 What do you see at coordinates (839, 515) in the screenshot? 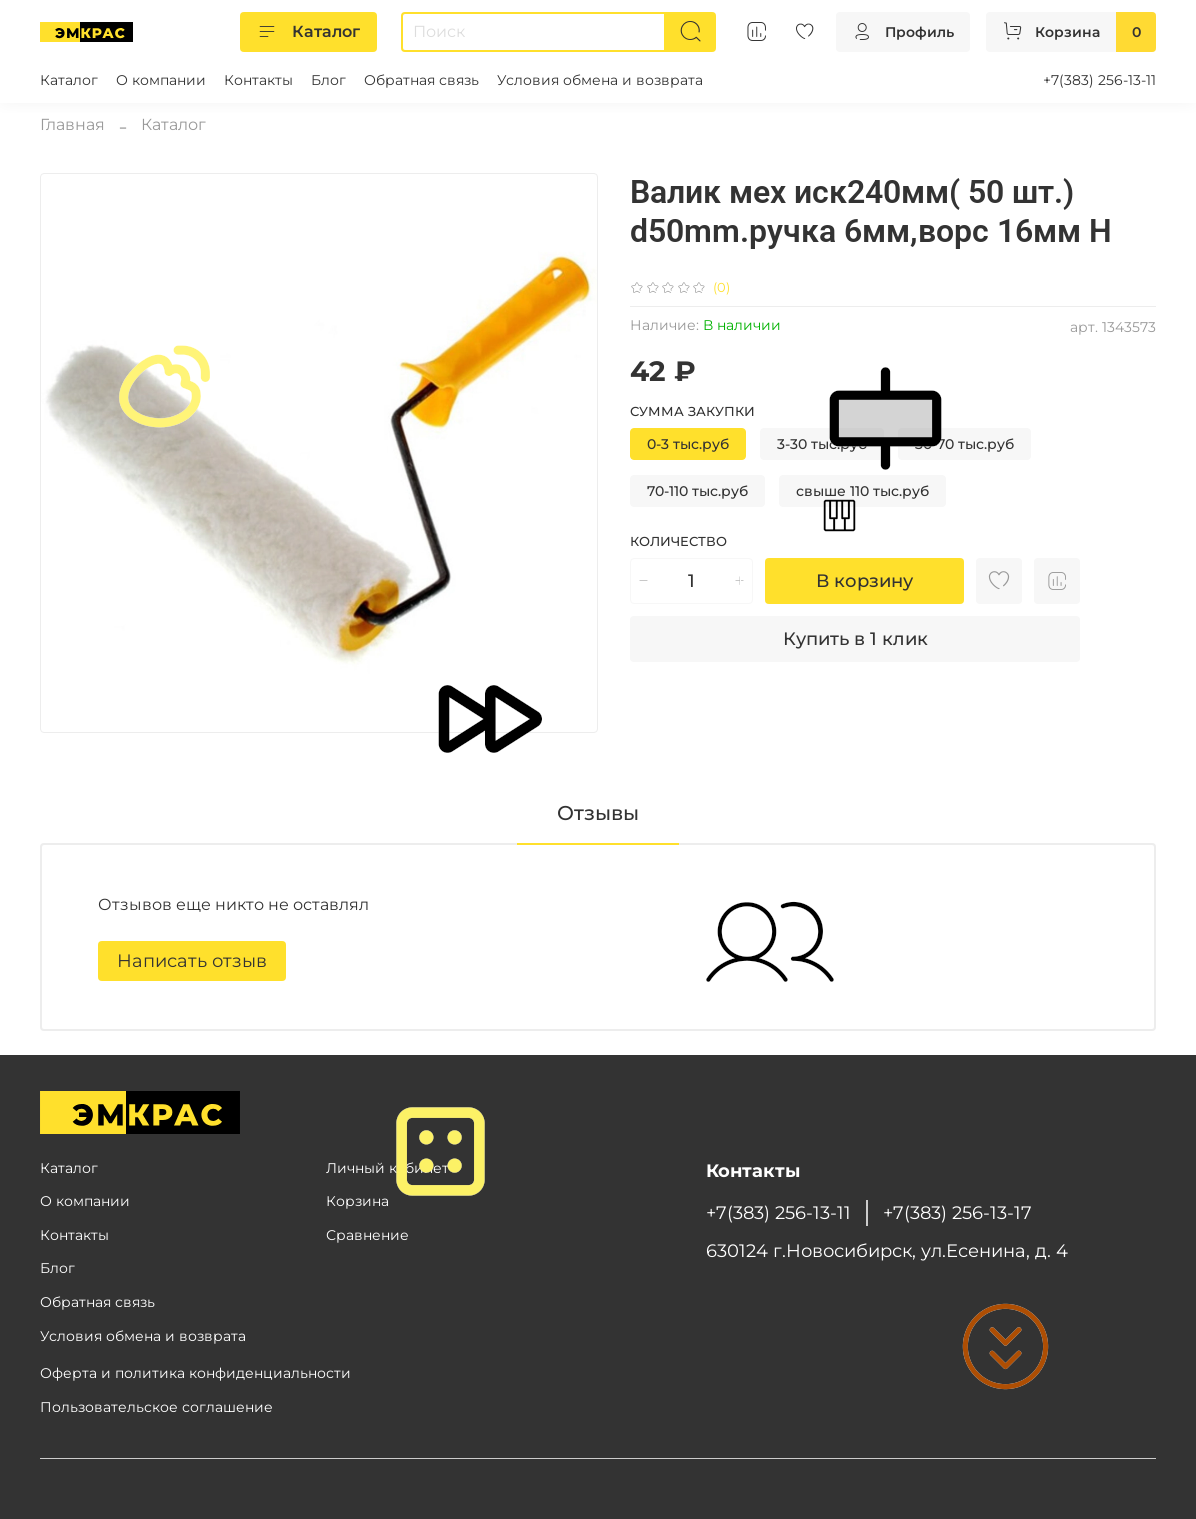
I see `open music or piano app` at bounding box center [839, 515].